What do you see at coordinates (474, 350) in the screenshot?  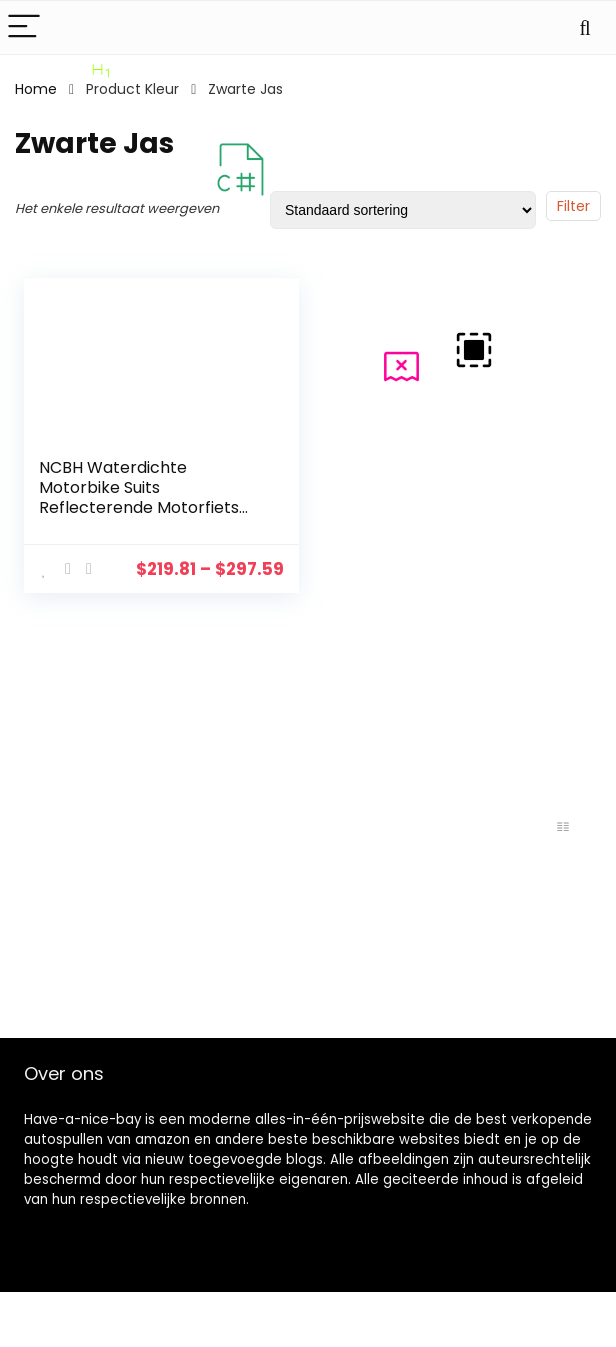 I see `select all items in the current view` at bounding box center [474, 350].